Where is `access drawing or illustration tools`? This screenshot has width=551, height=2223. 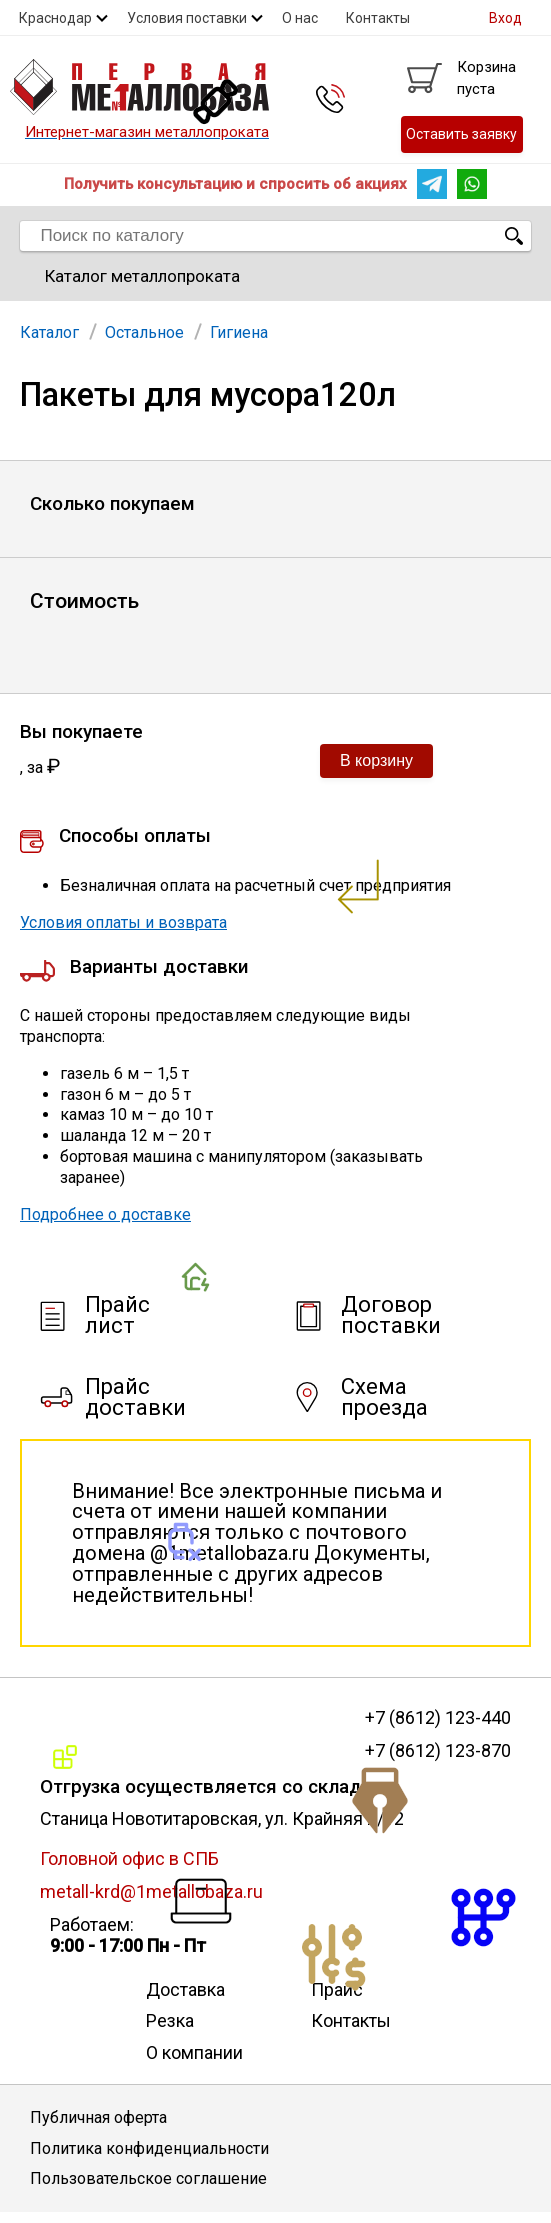 access drawing or illustration tools is located at coordinates (380, 1800).